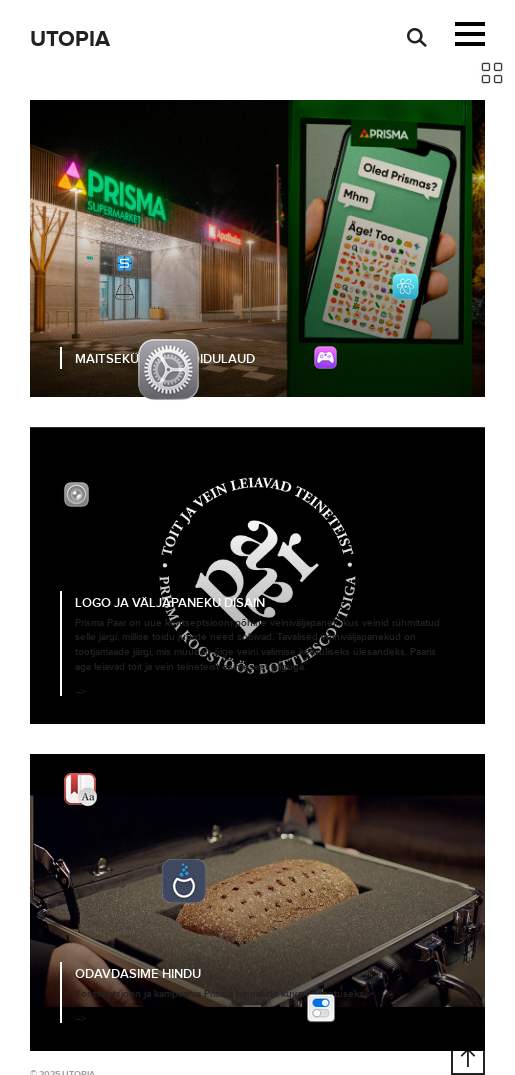  I want to click on open desktop preferences and settings, so click(321, 1008).